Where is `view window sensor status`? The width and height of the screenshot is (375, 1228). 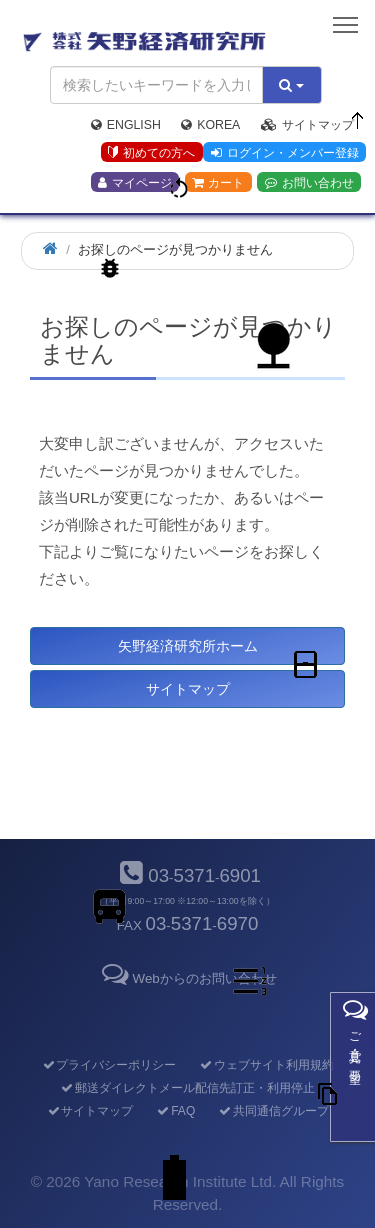 view window sensor status is located at coordinates (305, 664).